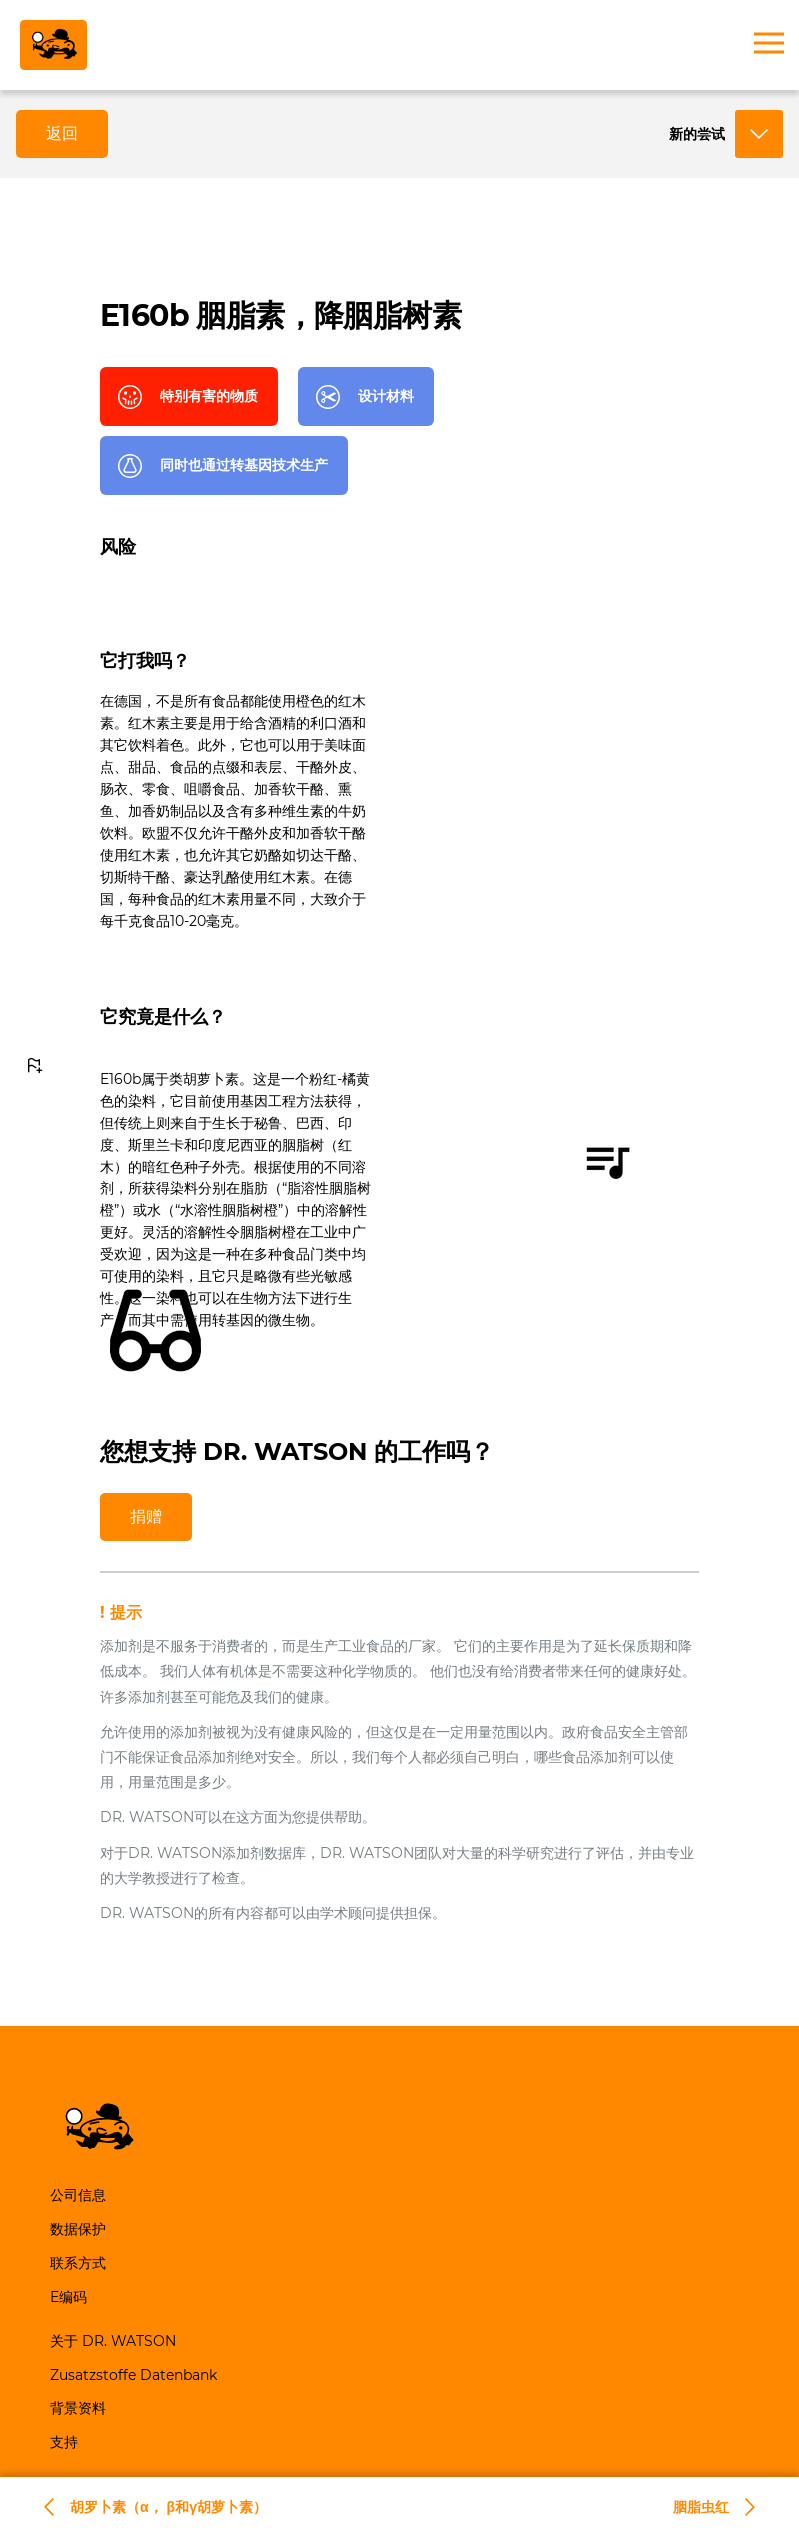 This screenshot has width=799, height=2537. What do you see at coordinates (34, 1065) in the screenshot?
I see `add a new flag or bookmark` at bounding box center [34, 1065].